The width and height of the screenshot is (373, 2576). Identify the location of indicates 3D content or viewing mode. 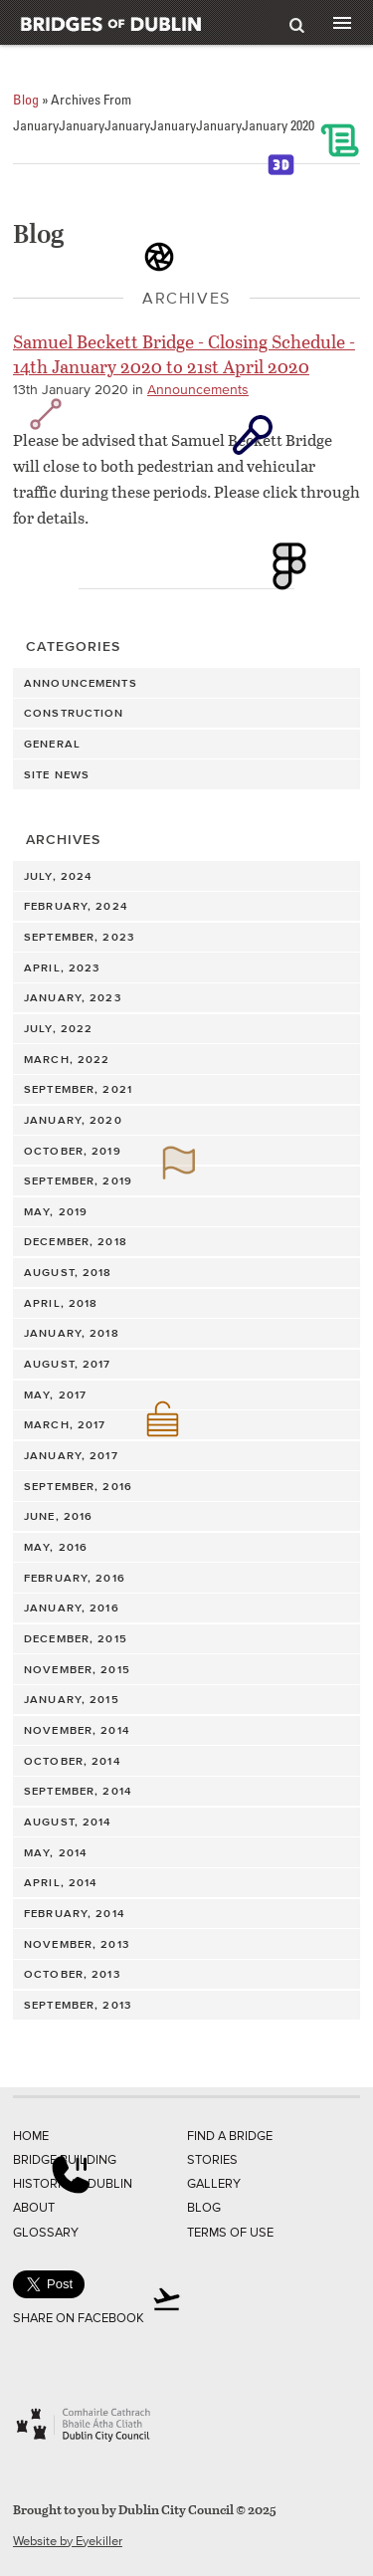
(280, 164).